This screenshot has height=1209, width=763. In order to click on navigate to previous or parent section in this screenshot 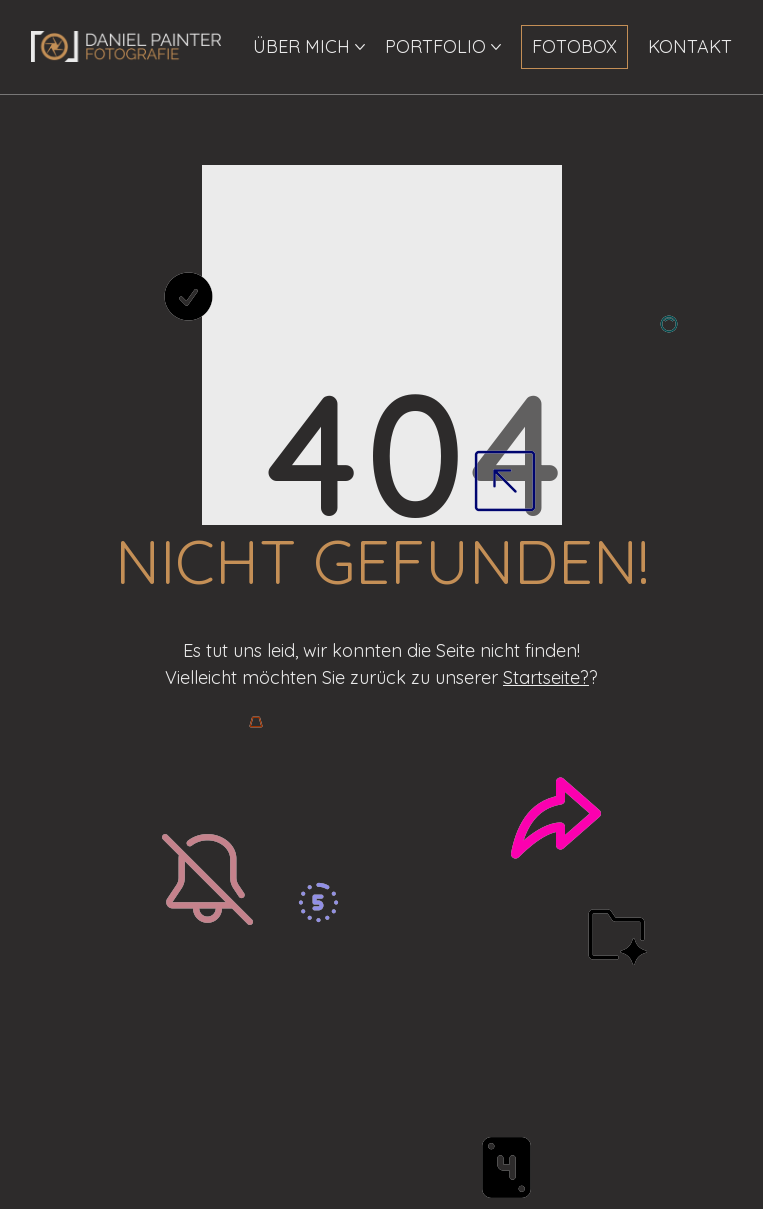, I will do `click(505, 481)`.